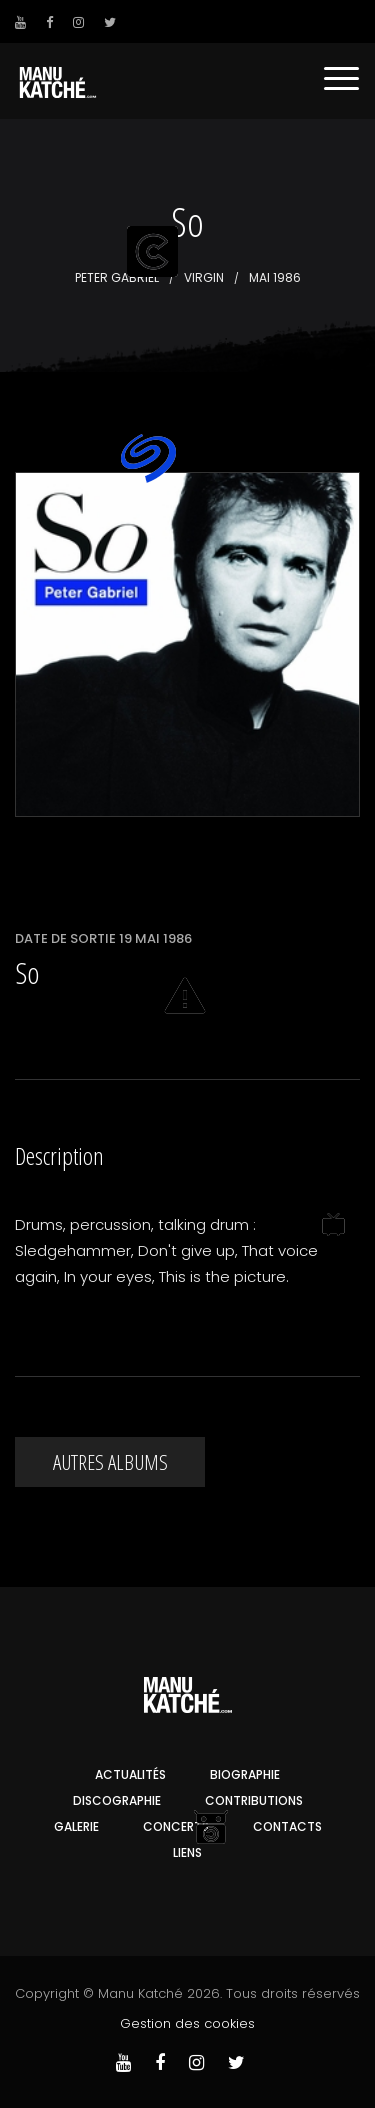 The height and width of the screenshot is (2108, 375). What do you see at coordinates (211, 1827) in the screenshot?
I see `open the F-Droid app store` at bounding box center [211, 1827].